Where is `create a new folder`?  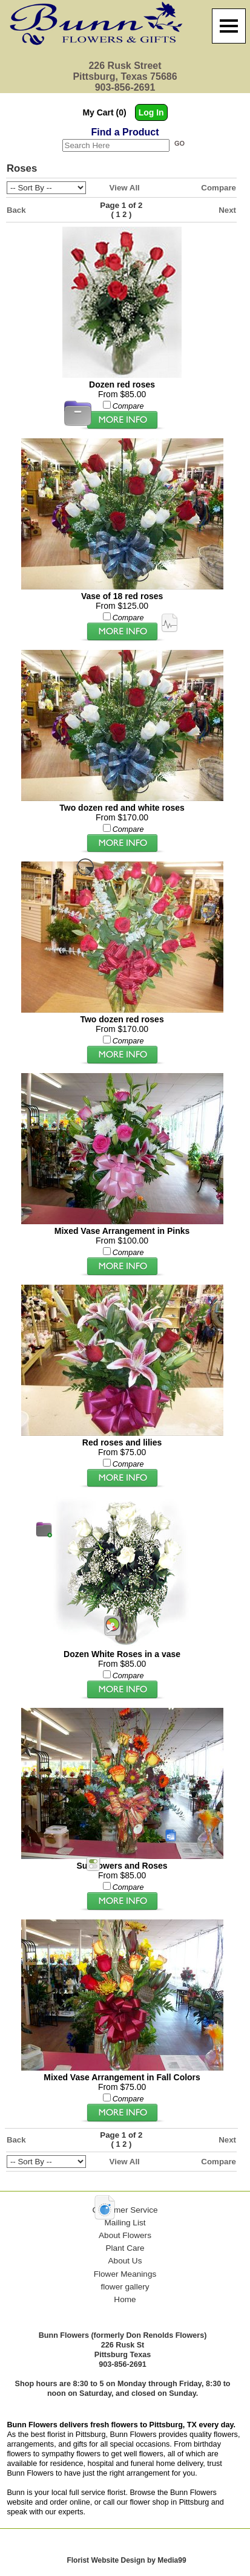 create a new folder is located at coordinates (44, 1529).